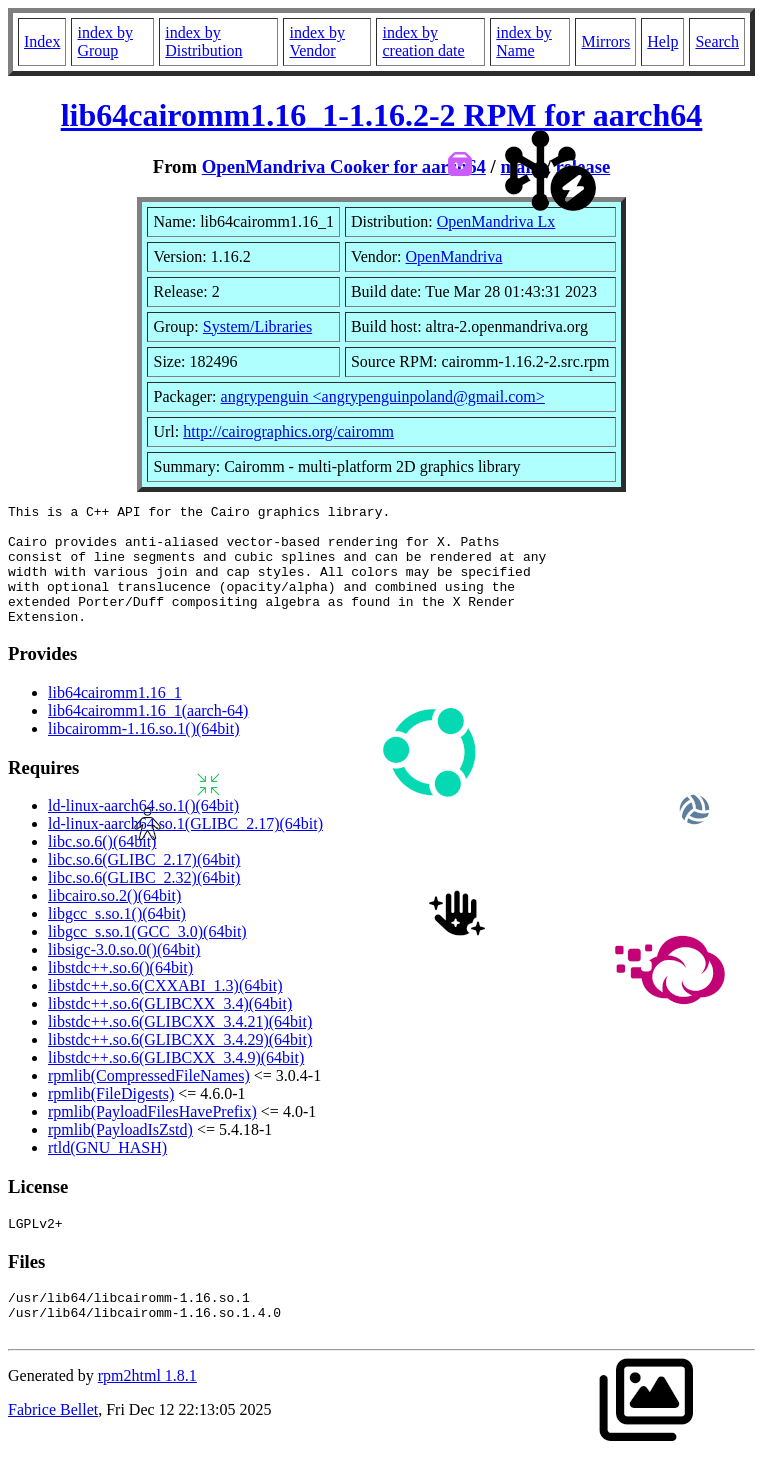 This screenshot has height=1471, width=763. What do you see at coordinates (432, 752) in the screenshot?
I see `ubuntu operating system logo` at bounding box center [432, 752].